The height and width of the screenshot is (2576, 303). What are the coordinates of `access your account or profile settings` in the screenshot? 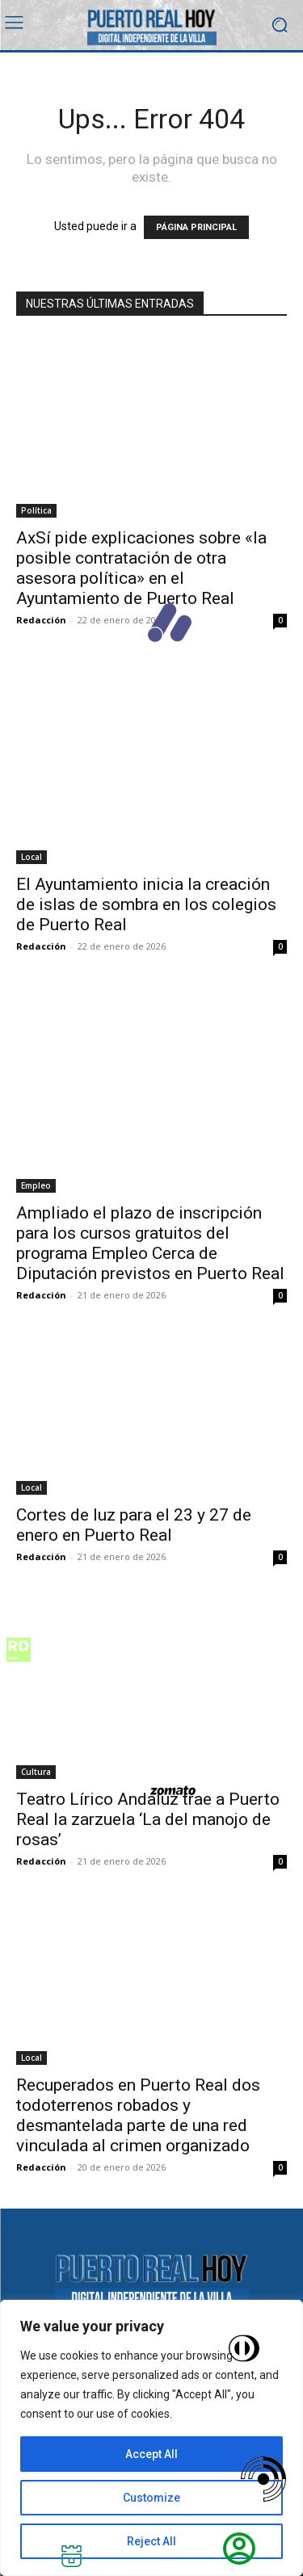 It's located at (239, 2549).